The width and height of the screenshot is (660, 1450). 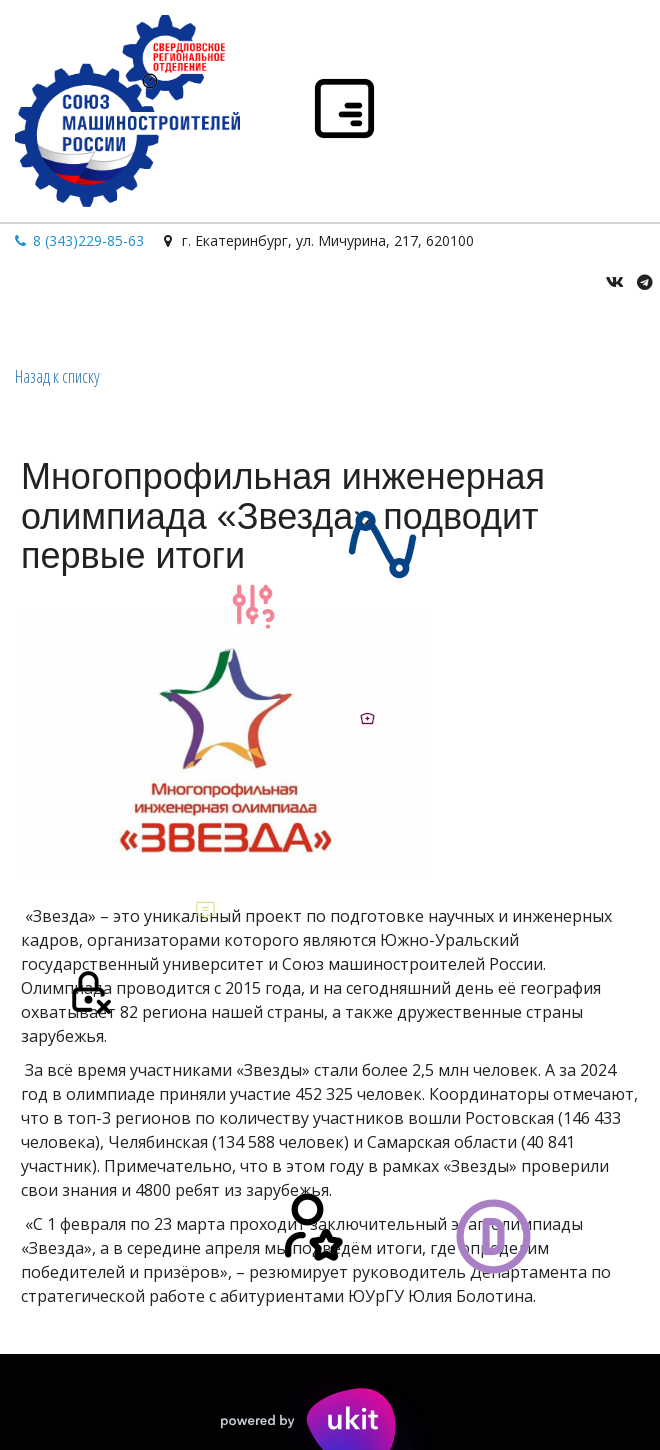 What do you see at coordinates (252, 604) in the screenshot?
I see `access settings help or FAQ` at bounding box center [252, 604].